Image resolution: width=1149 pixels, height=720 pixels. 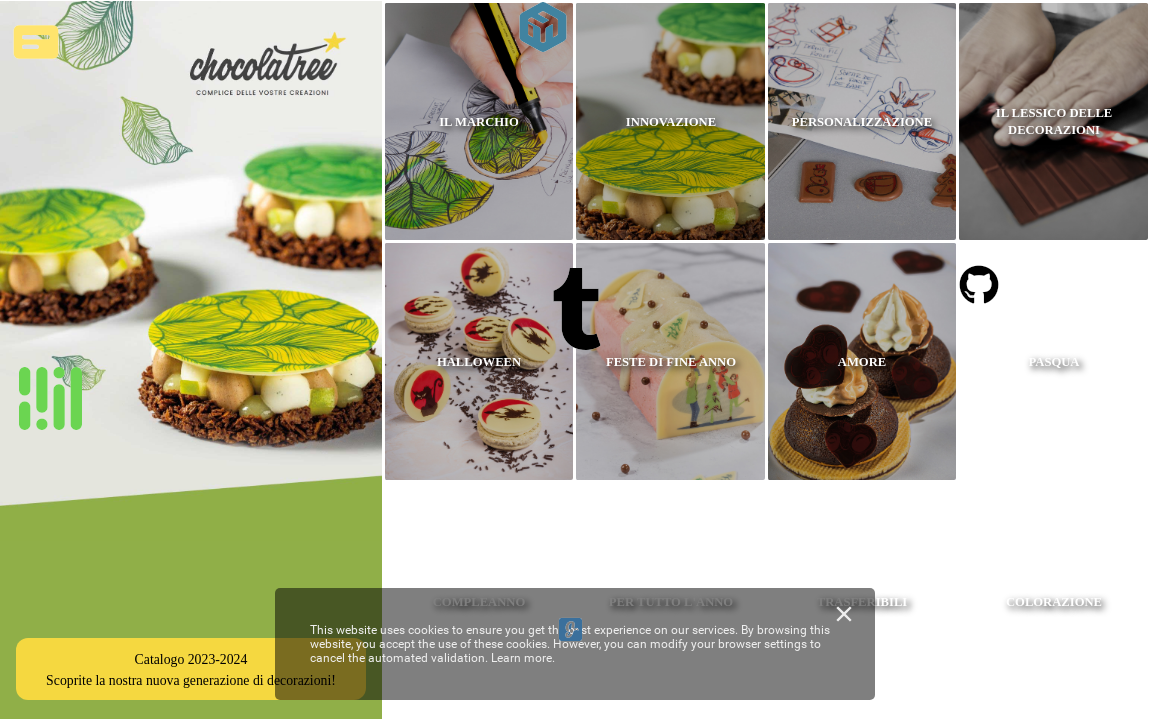 I want to click on link to GitHub repository, so click(x=979, y=285).